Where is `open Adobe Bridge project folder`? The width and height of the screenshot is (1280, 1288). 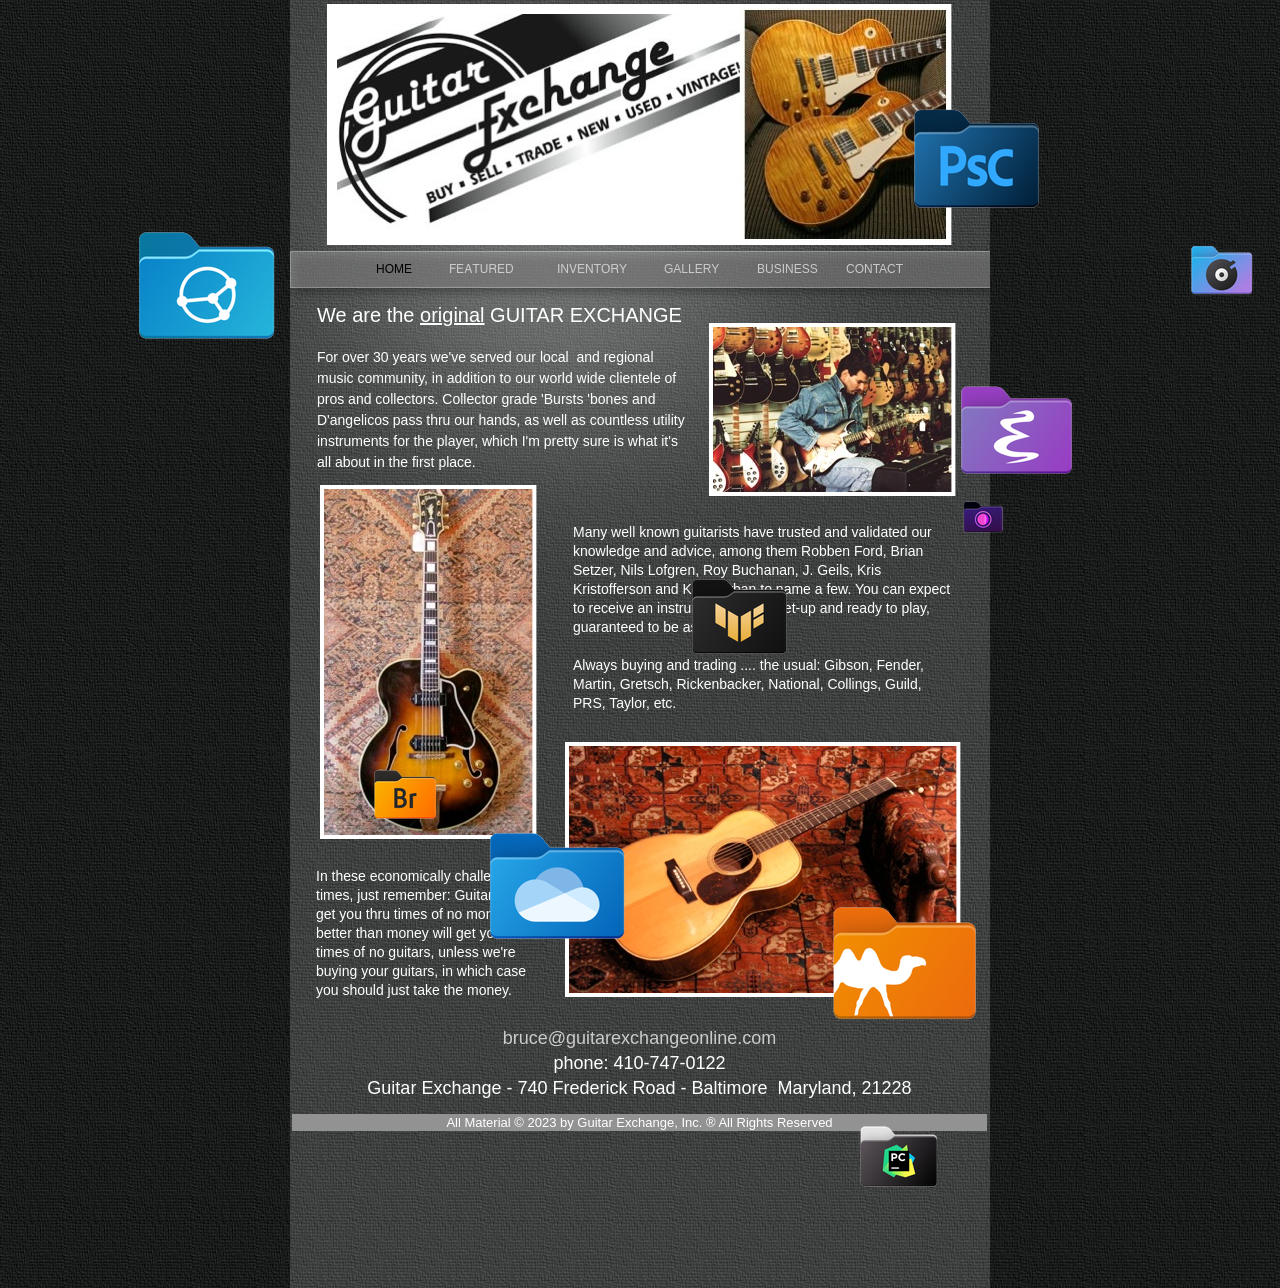
open Adobe Bridge project folder is located at coordinates (405, 796).